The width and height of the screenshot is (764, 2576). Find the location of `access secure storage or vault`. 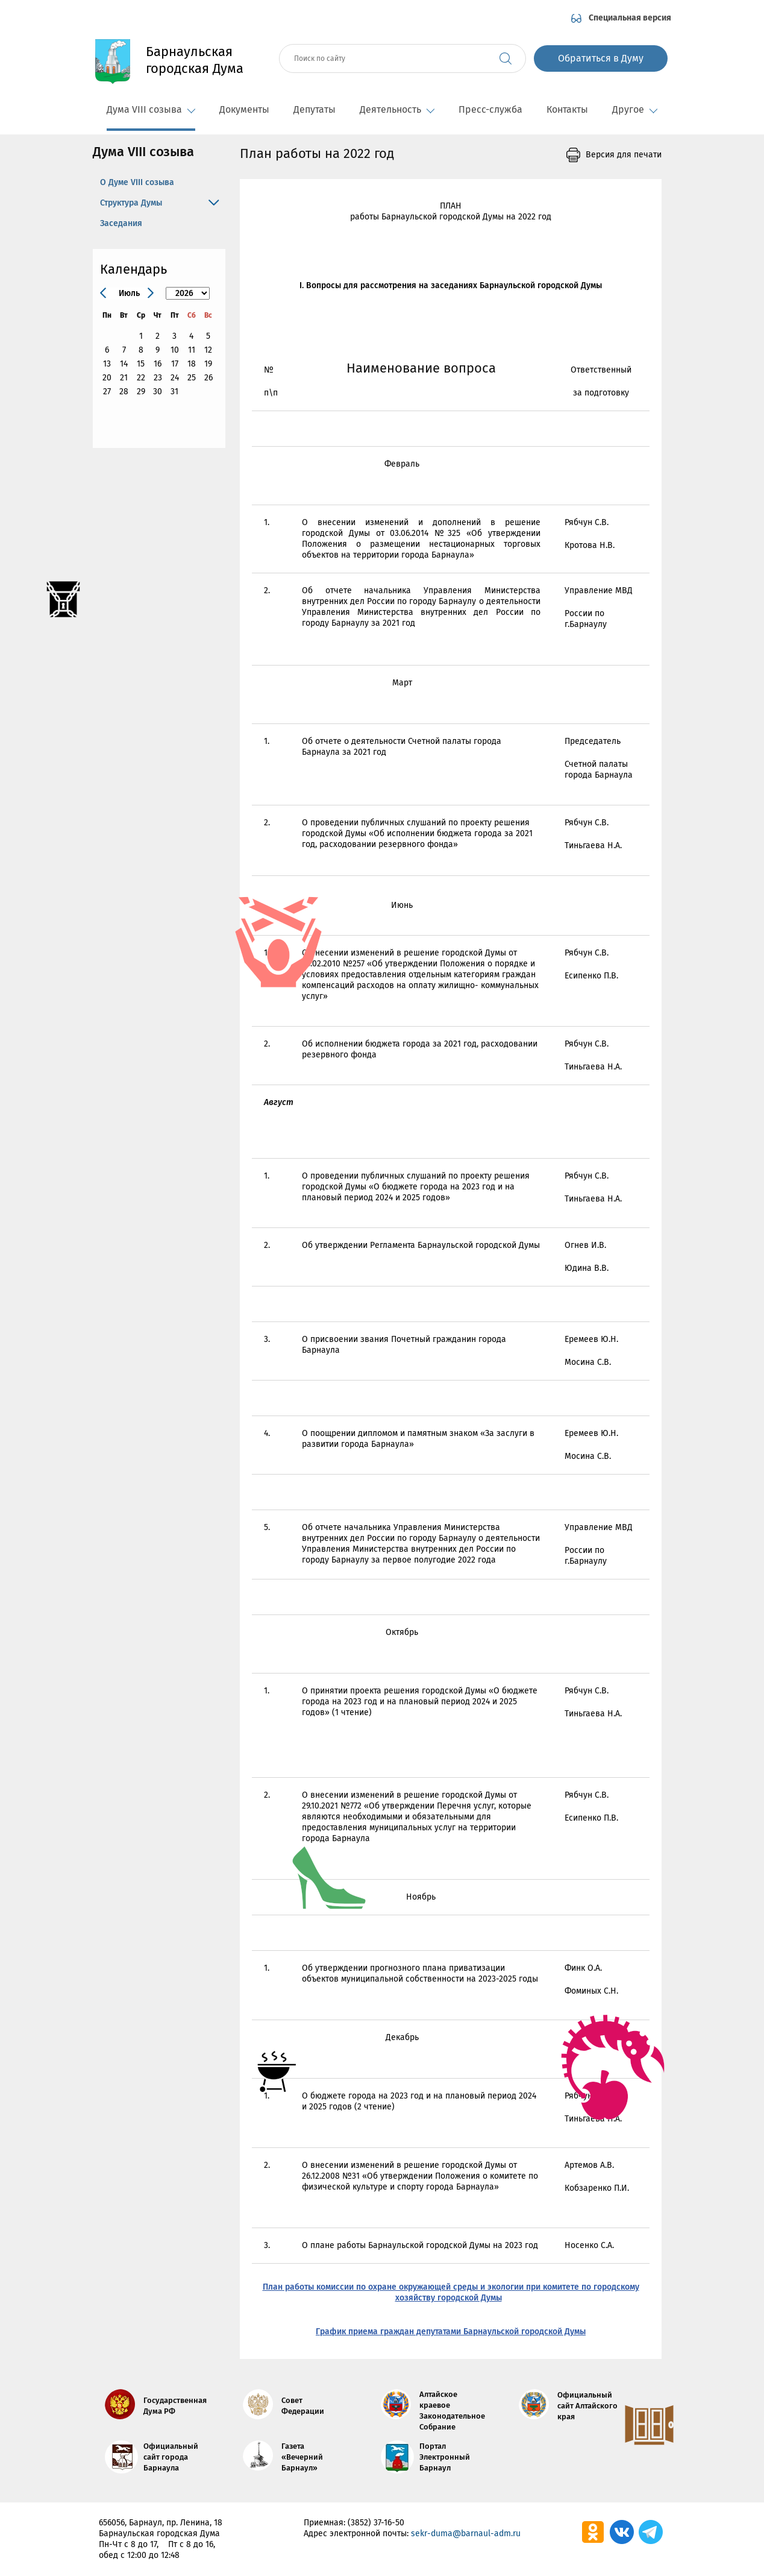

access secure storage or vault is located at coordinates (63, 599).